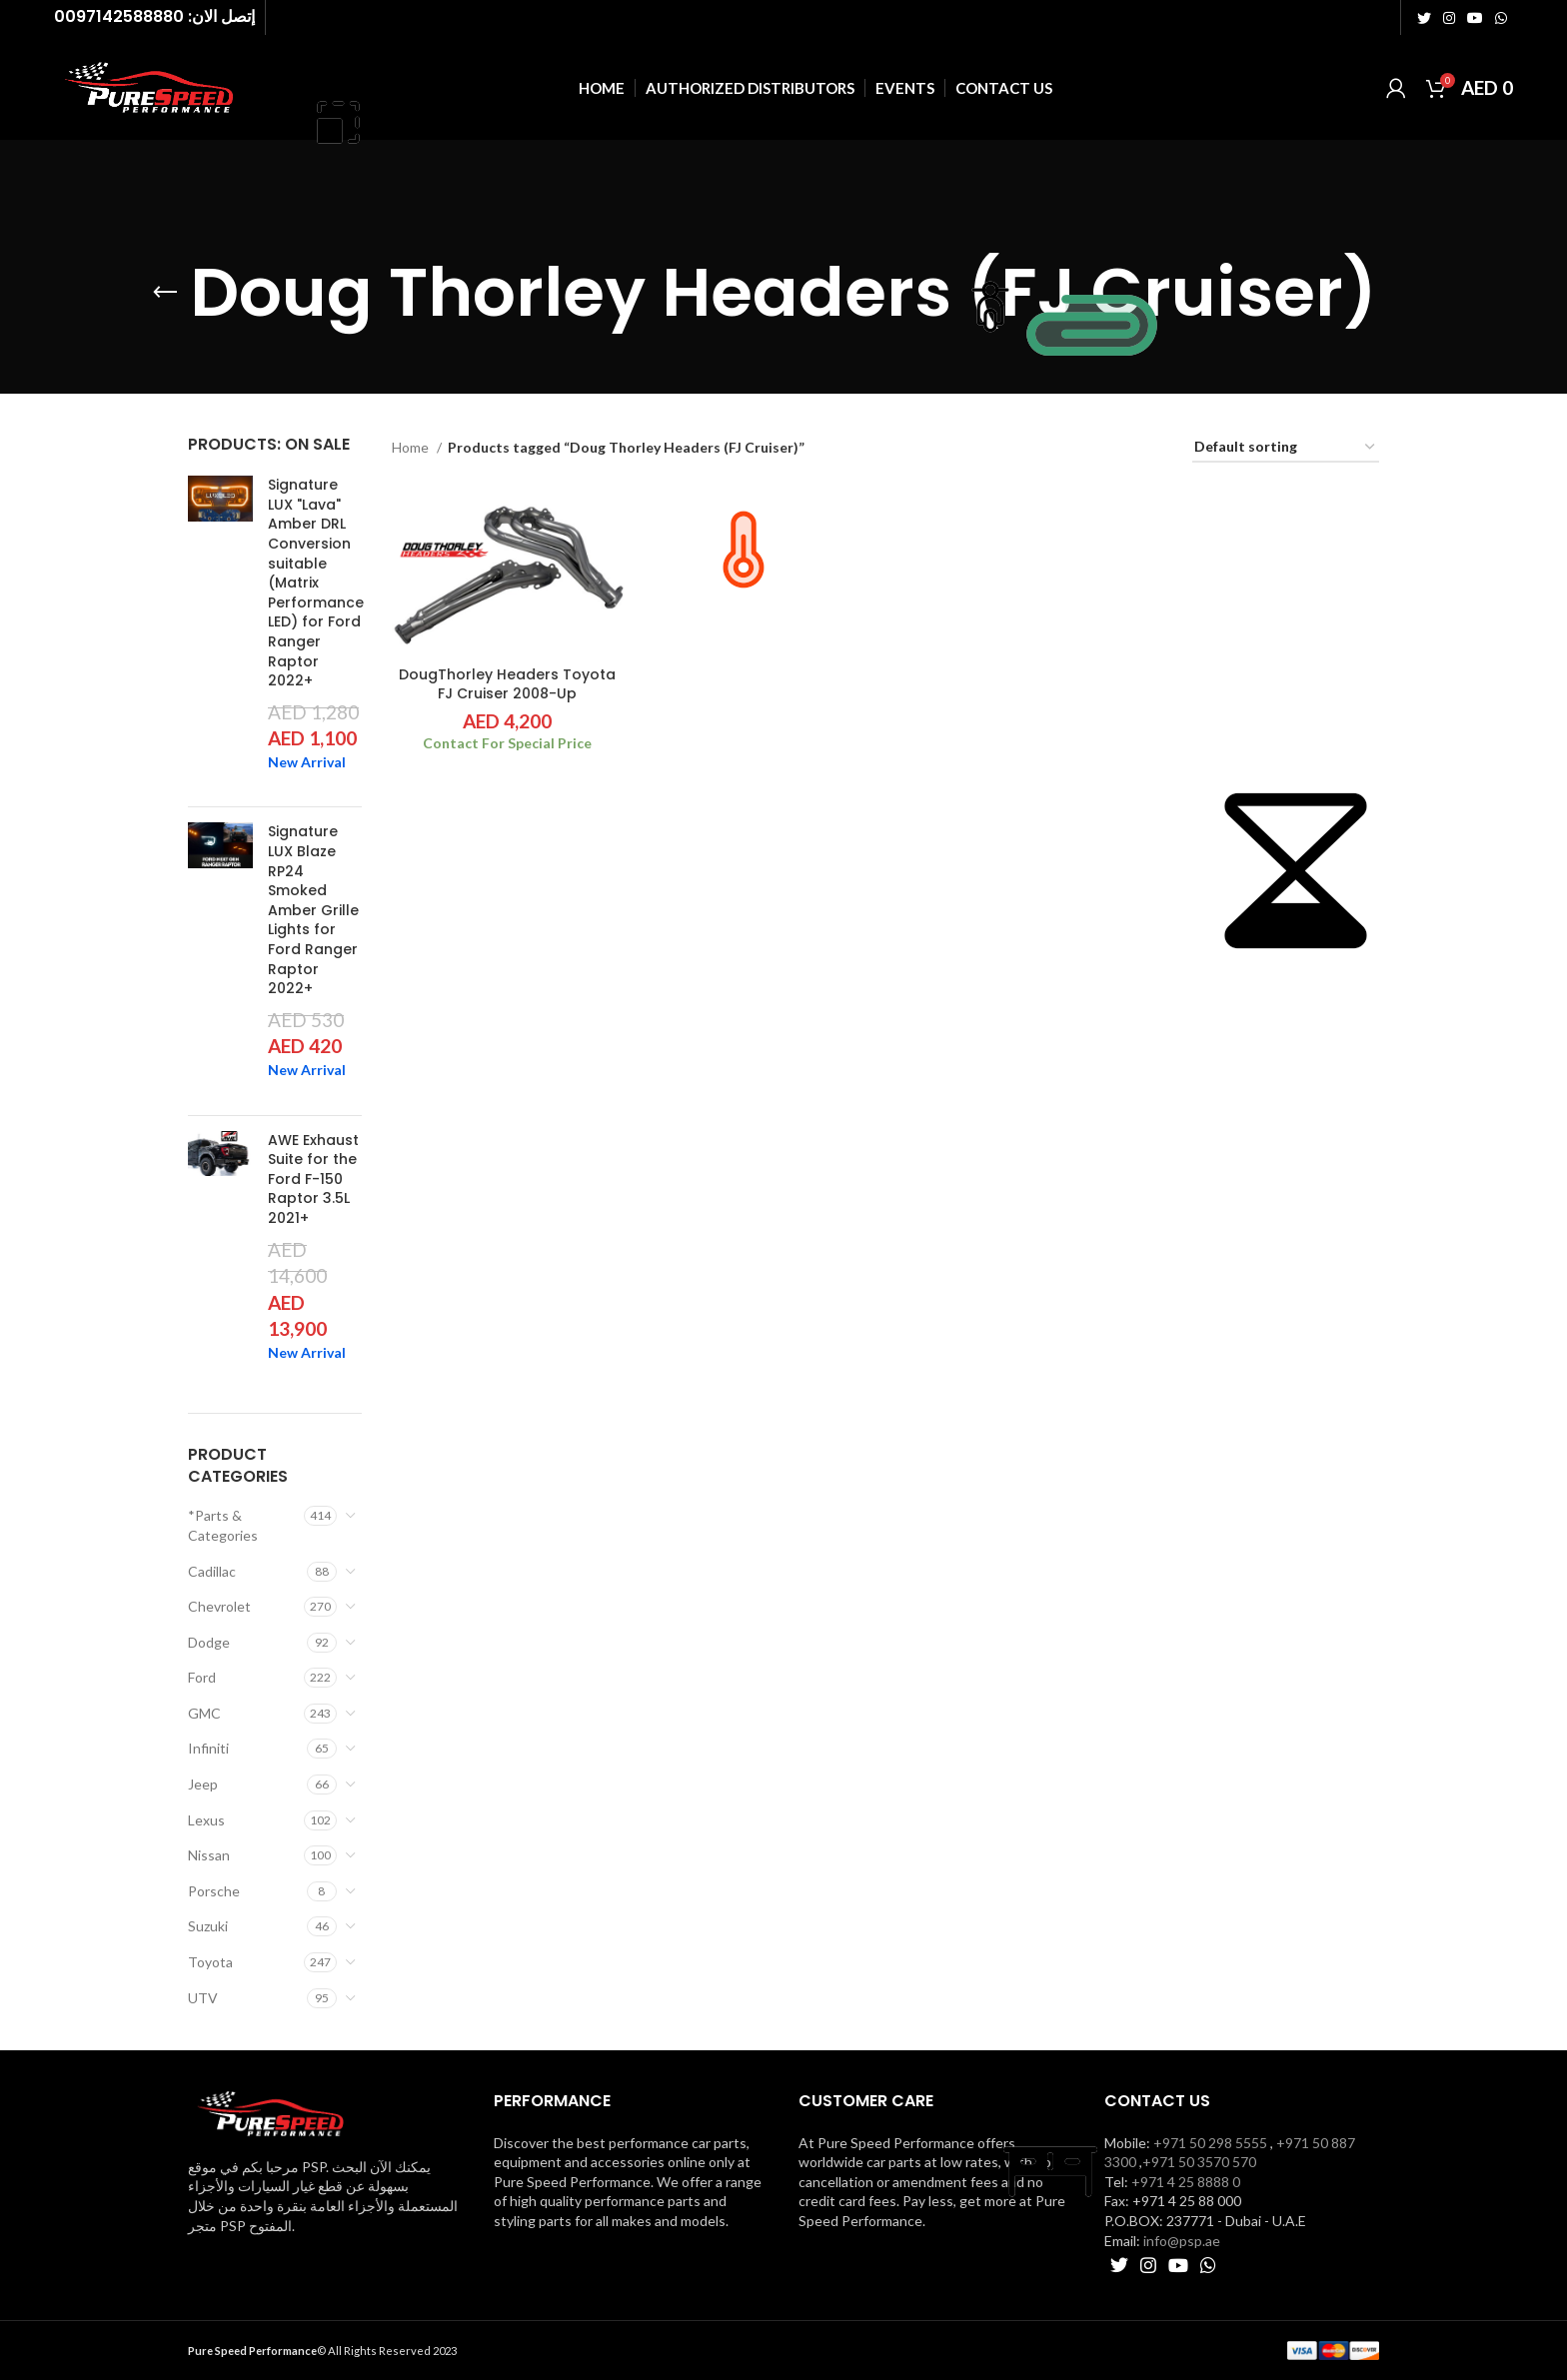 Image resolution: width=1567 pixels, height=2380 pixels. Describe the element at coordinates (744, 550) in the screenshot. I see `view current temperature` at that location.